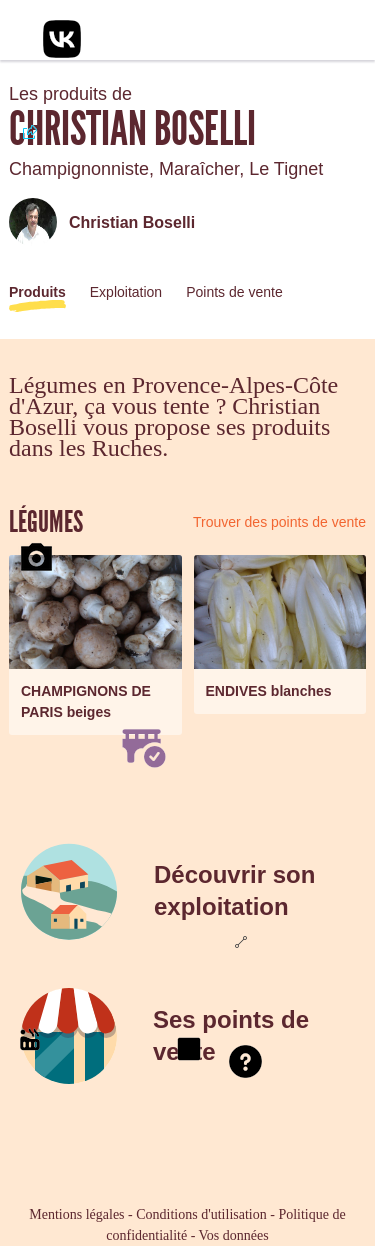 This screenshot has height=1246, width=375. What do you see at coordinates (189, 1049) in the screenshot?
I see `stop media playback` at bounding box center [189, 1049].